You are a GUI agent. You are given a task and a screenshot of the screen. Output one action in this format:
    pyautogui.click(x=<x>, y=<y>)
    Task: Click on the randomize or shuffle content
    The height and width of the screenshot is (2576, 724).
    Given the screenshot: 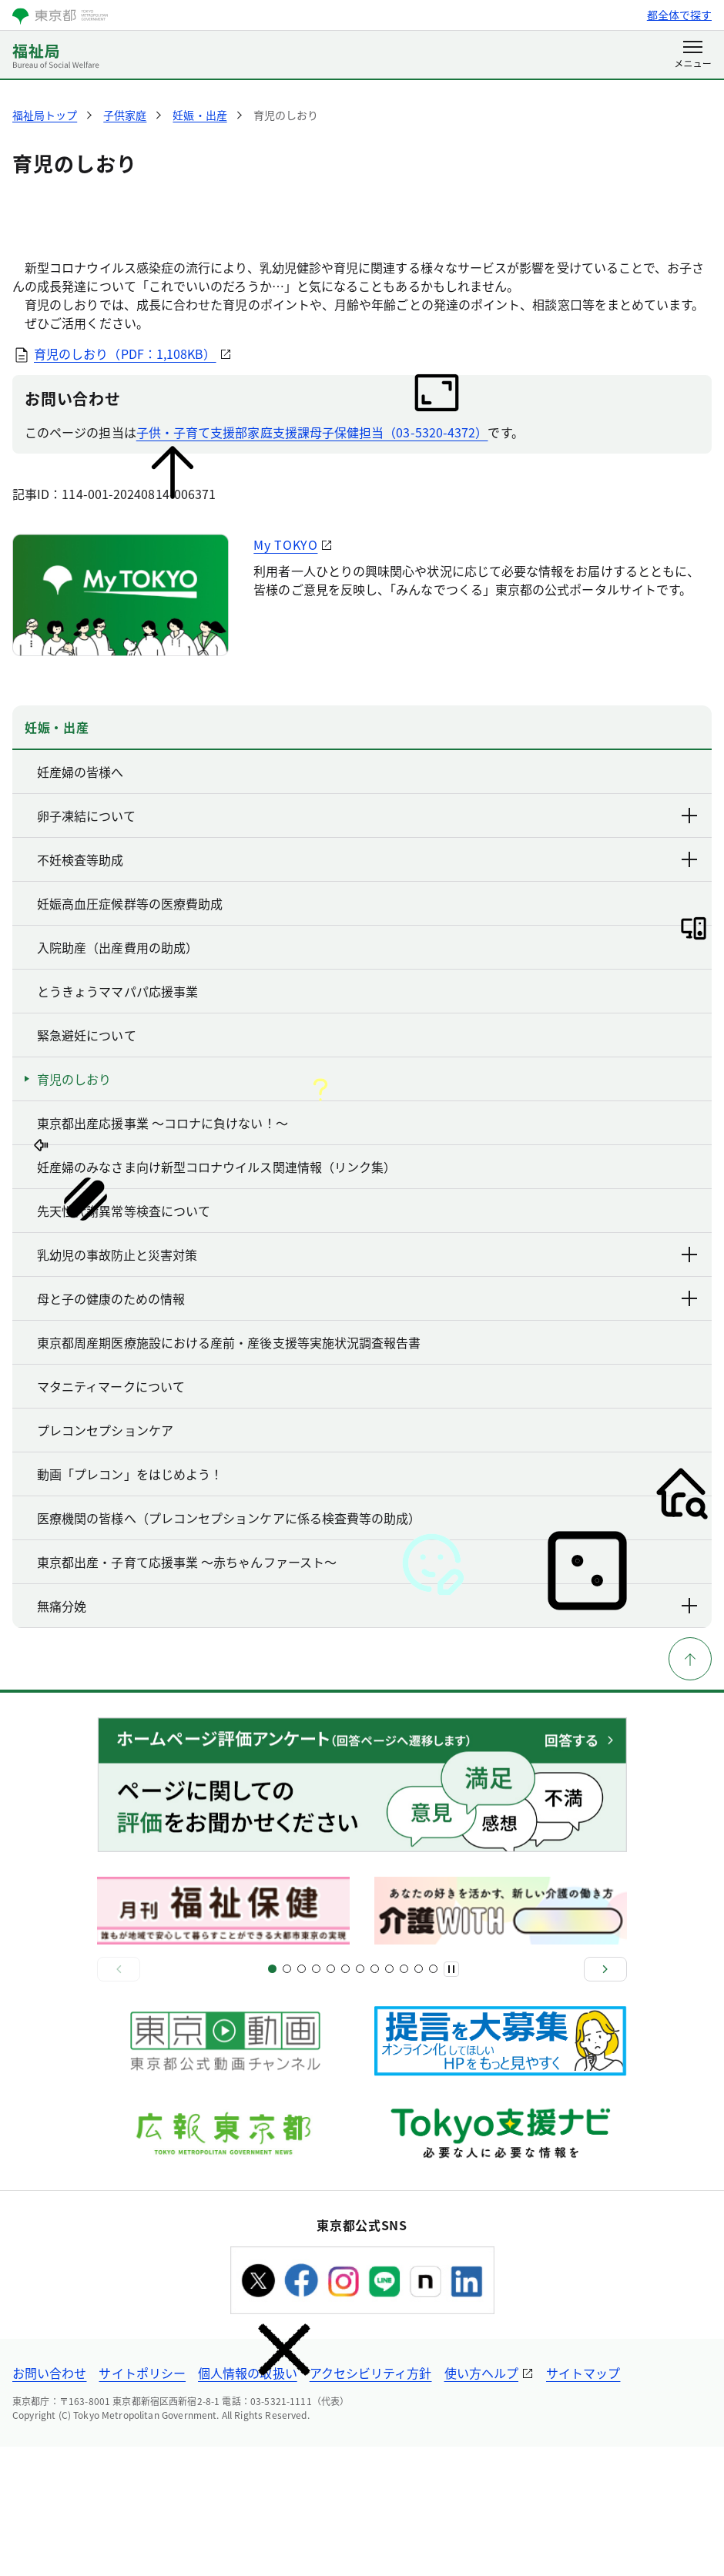 What is the action you would take?
    pyautogui.click(x=587, y=1570)
    